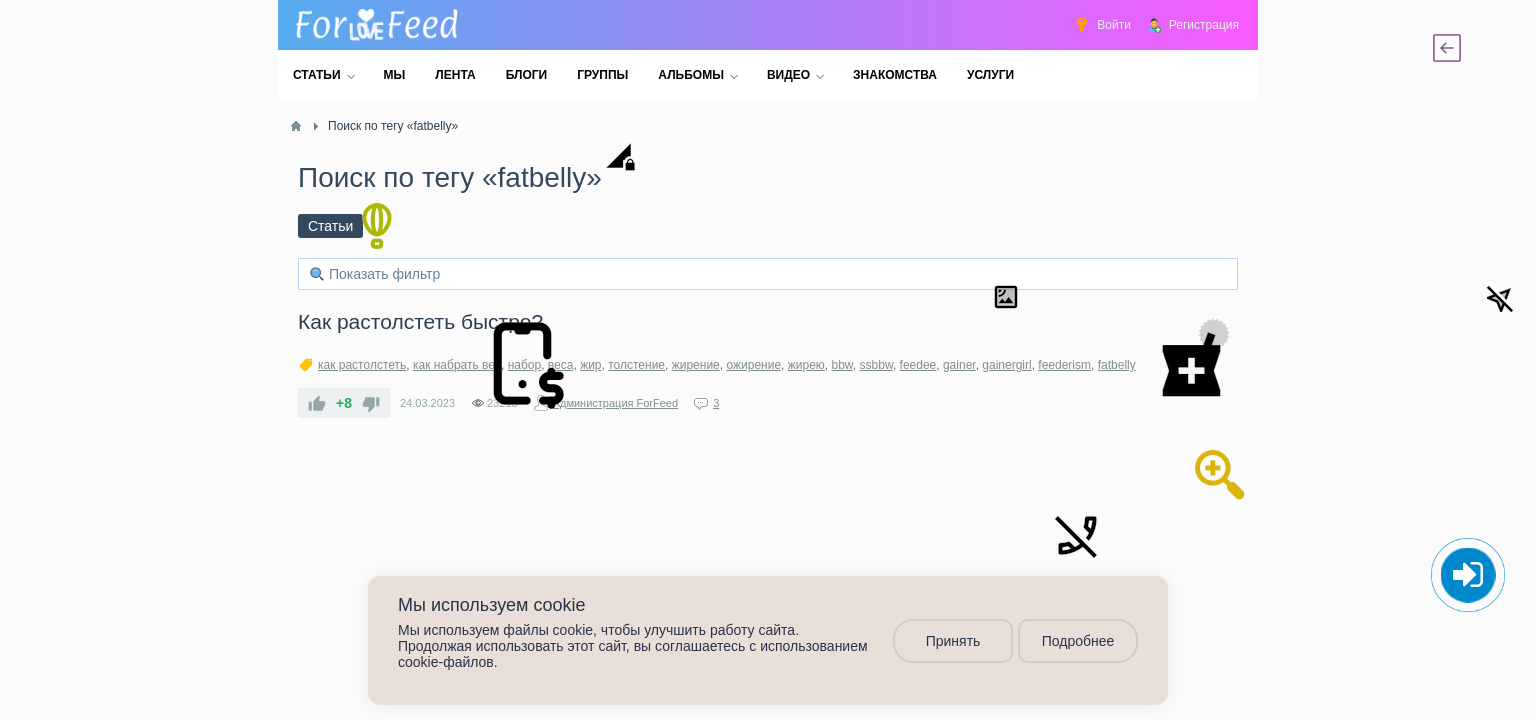  What do you see at coordinates (1077, 535) in the screenshot?
I see `phone calls are disabled or unavailable` at bounding box center [1077, 535].